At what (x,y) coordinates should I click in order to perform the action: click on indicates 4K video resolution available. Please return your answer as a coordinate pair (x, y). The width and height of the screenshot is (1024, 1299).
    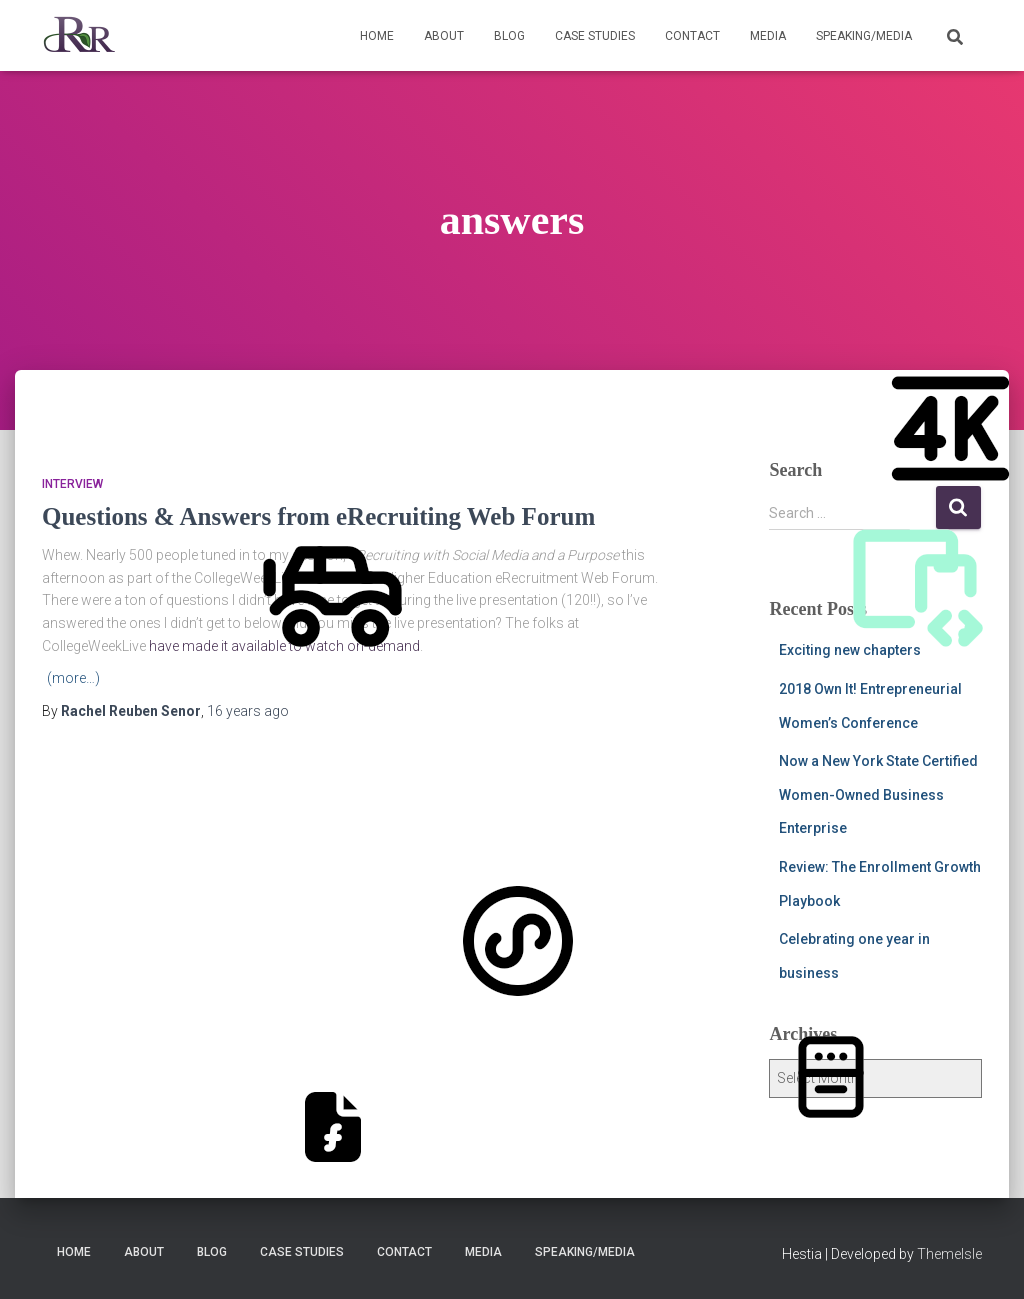
    Looking at the image, I should click on (950, 428).